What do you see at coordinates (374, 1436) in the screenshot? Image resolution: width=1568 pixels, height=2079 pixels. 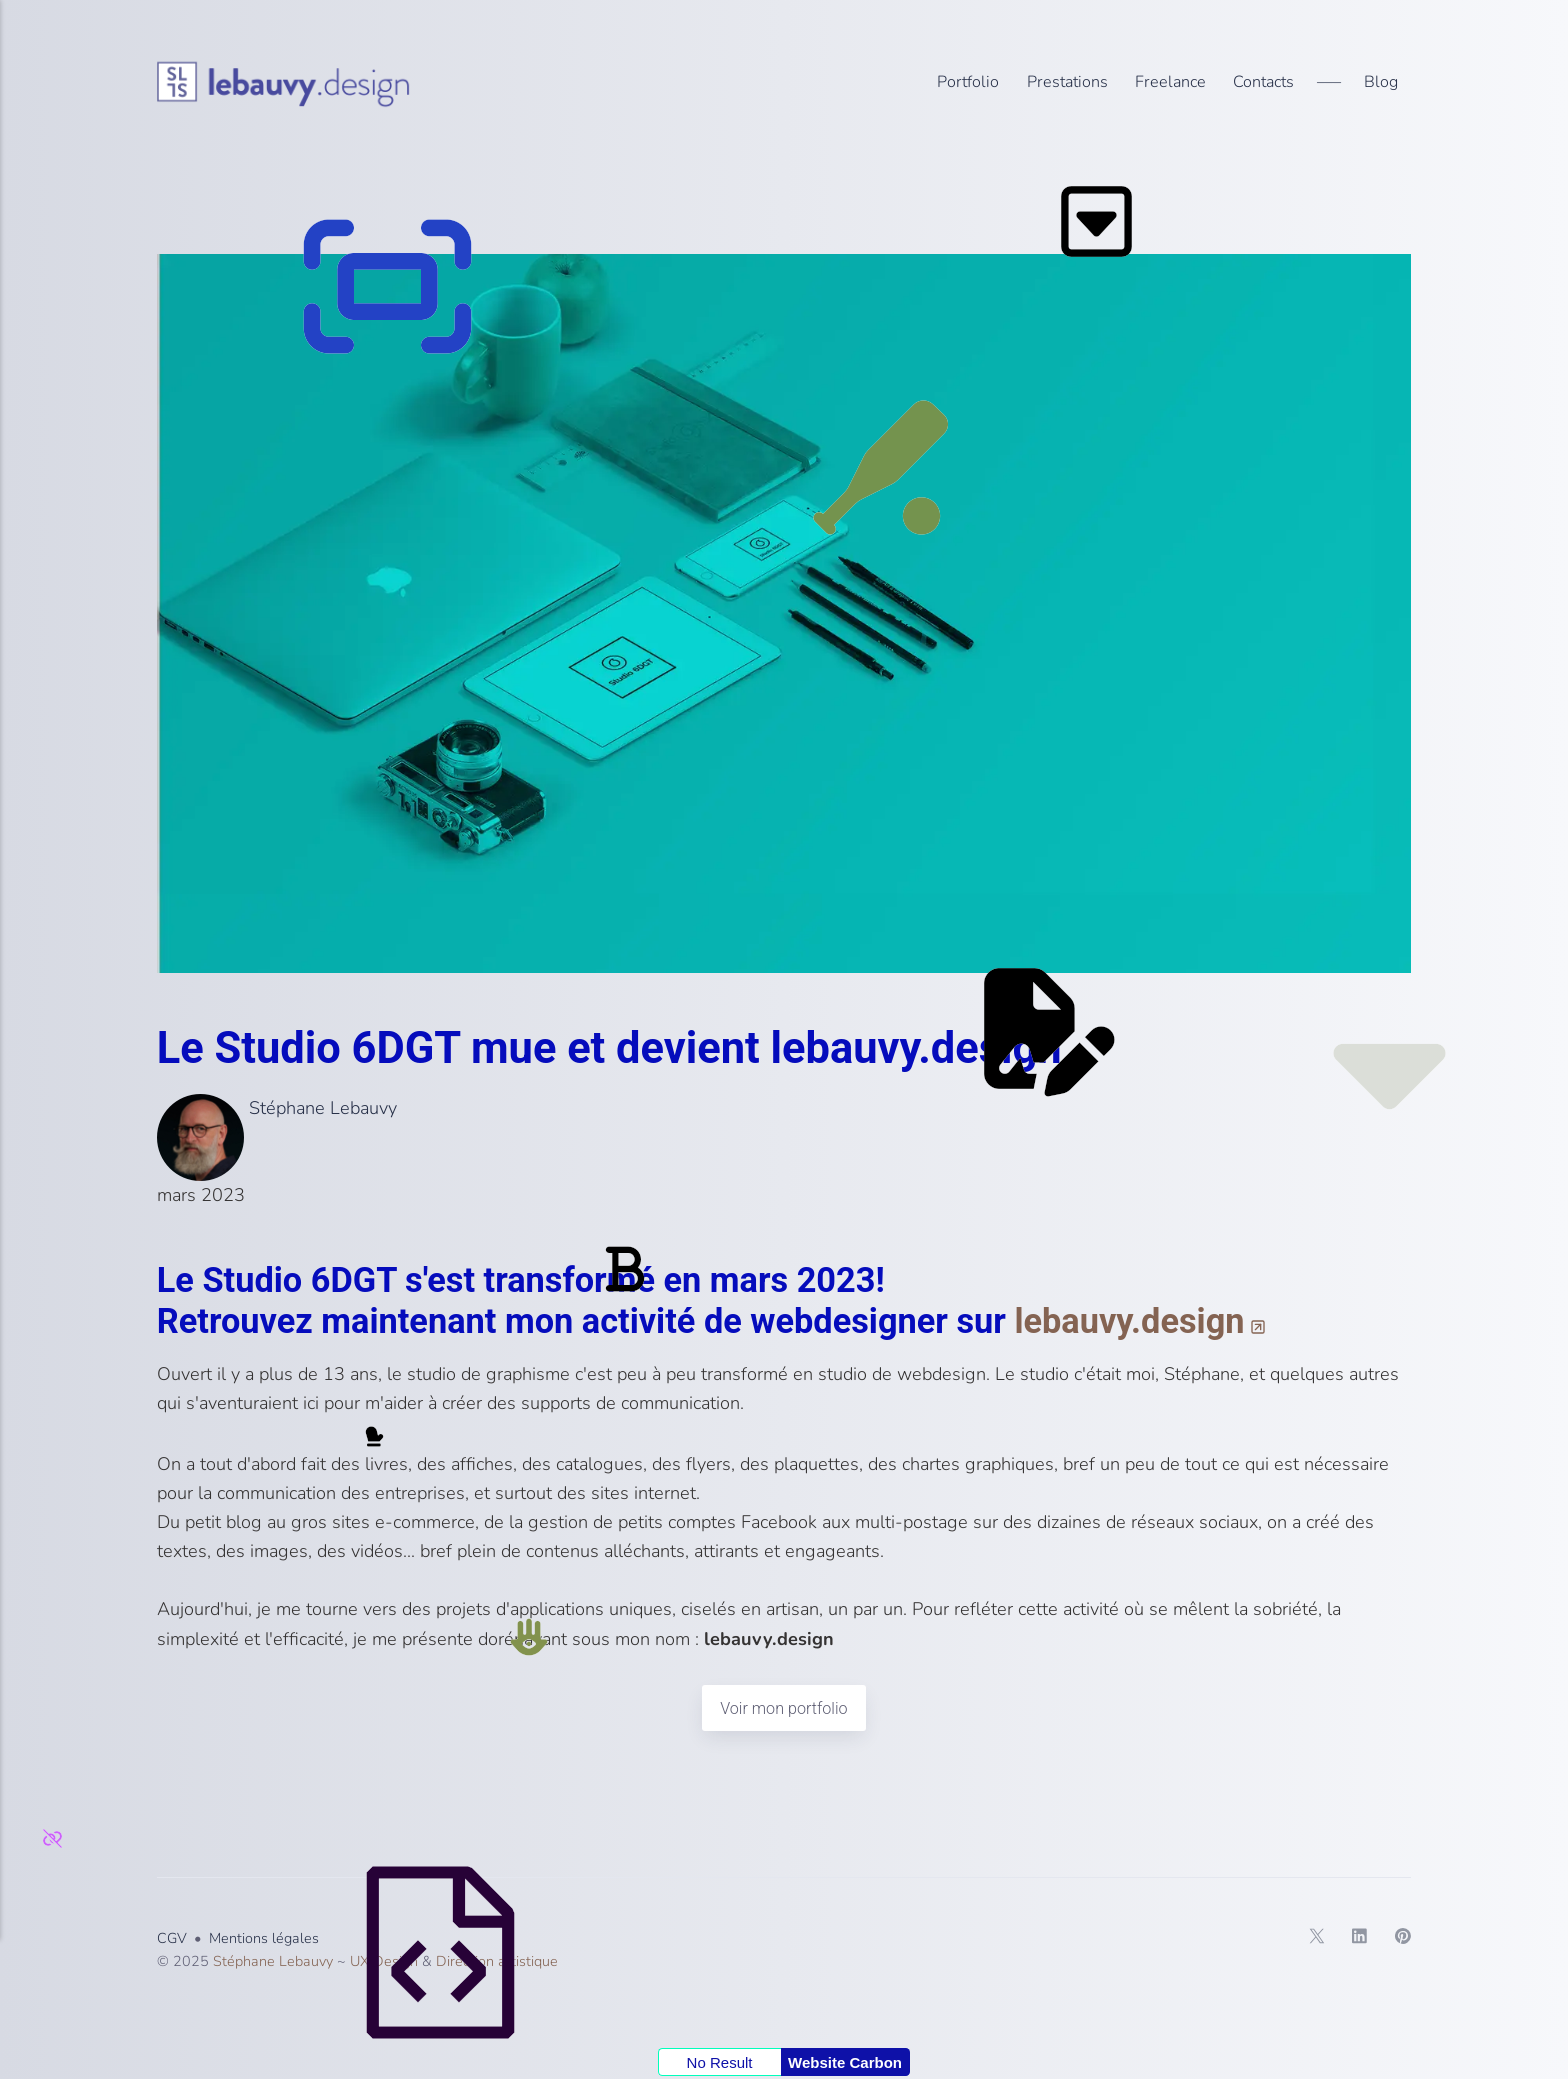 I see `indicates cold weather or winter conditions` at bounding box center [374, 1436].